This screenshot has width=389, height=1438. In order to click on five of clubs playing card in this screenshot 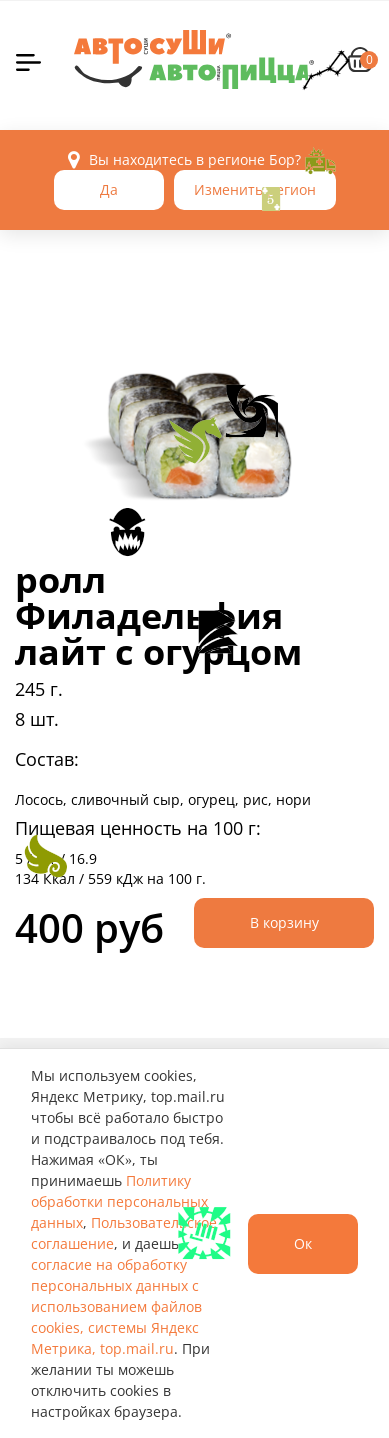, I will do `click(271, 199)`.